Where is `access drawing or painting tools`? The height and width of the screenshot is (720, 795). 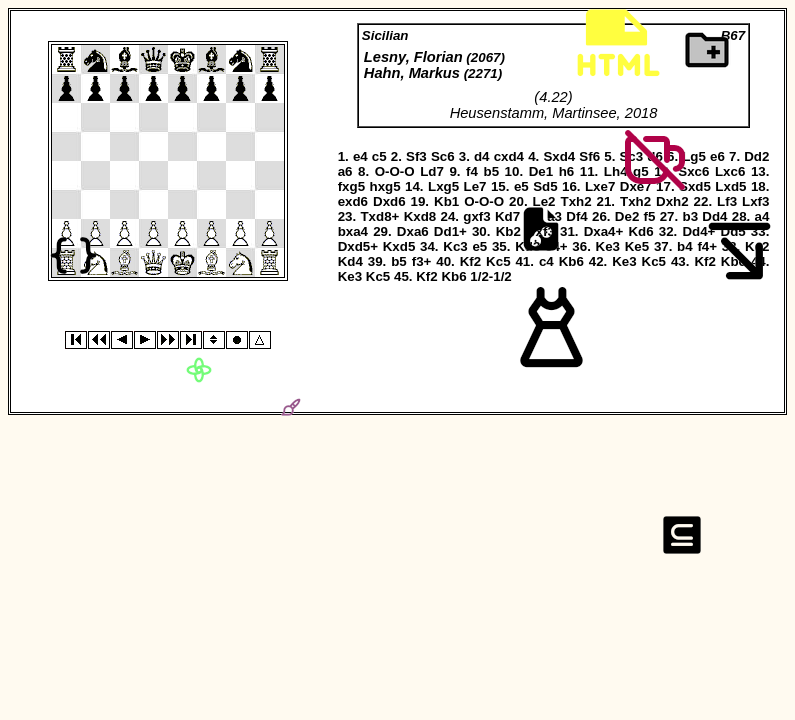 access drawing or painting tools is located at coordinates (291, 407).